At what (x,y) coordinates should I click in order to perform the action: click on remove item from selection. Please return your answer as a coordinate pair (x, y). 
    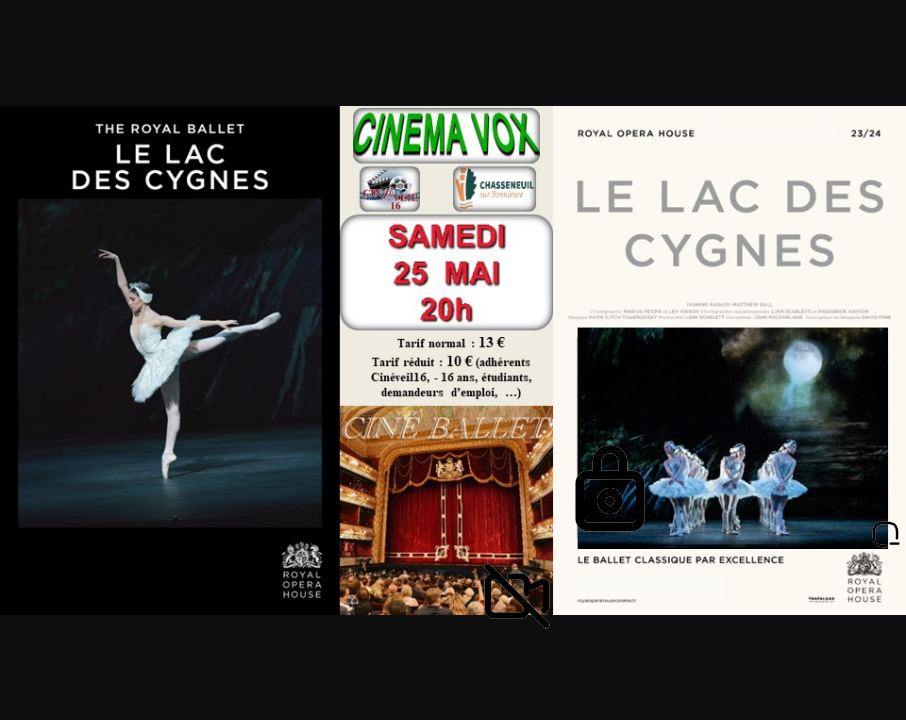
    Looking at the image, I should click on (885, 534).